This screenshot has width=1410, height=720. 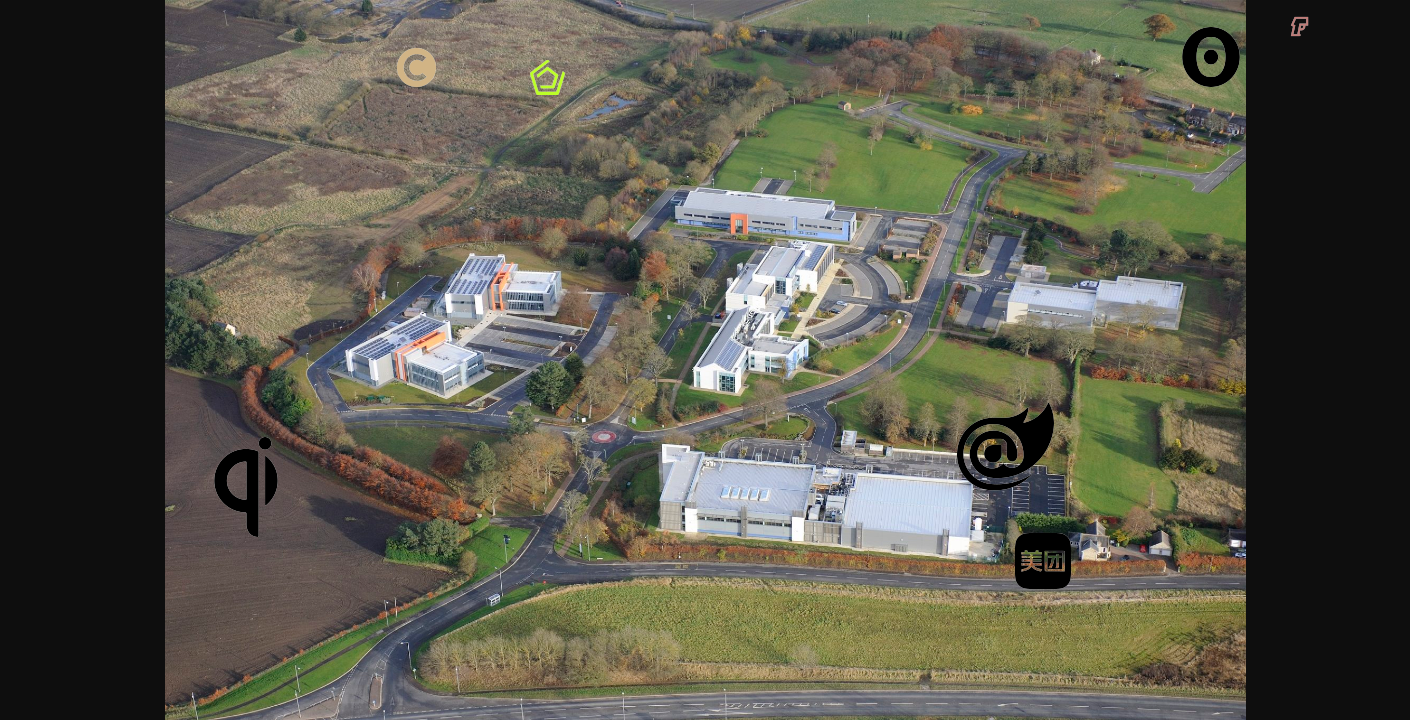 I want to click on geode geometry dash mod loader logo, so click(x=547, y=77).